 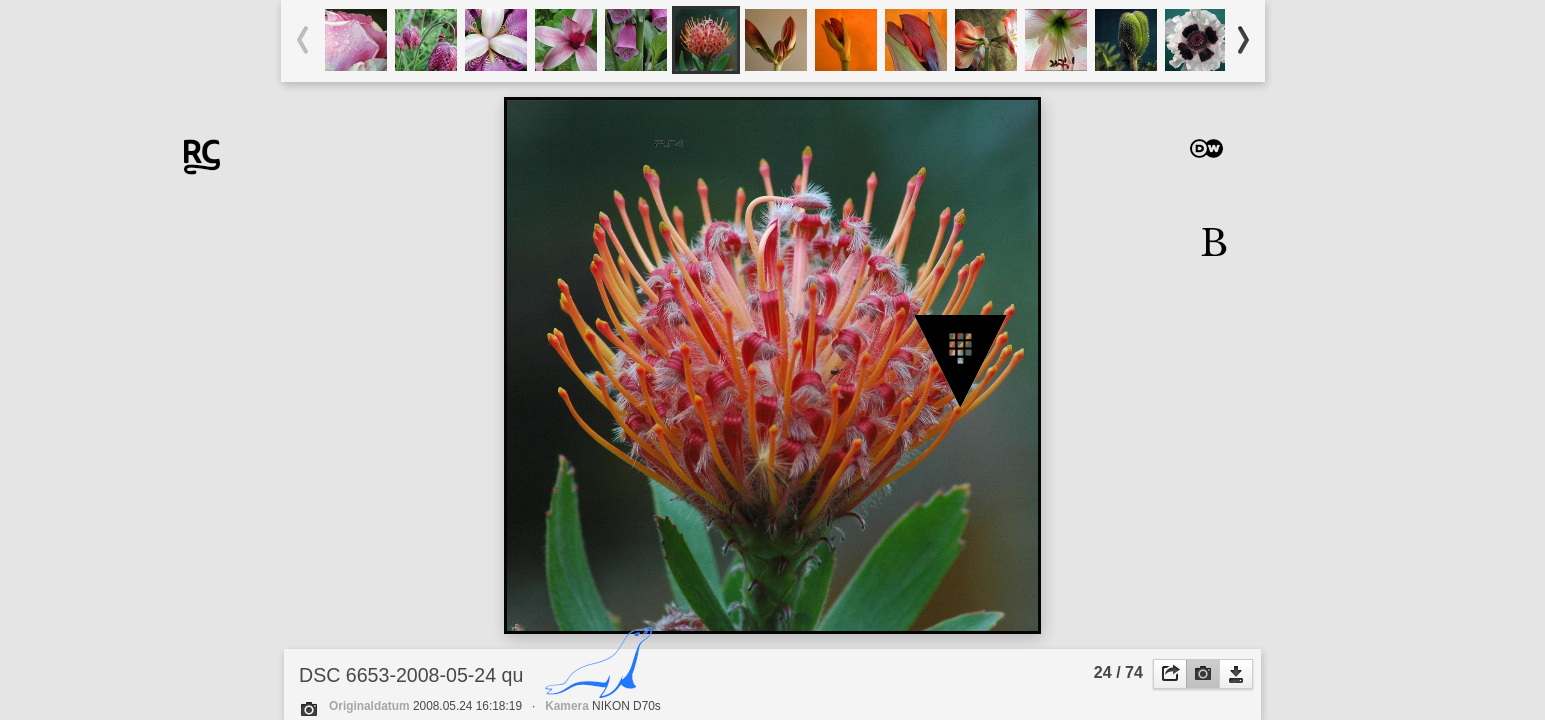 I want to click on HashiCorp Vault application logo, so click(x=960, y=361).